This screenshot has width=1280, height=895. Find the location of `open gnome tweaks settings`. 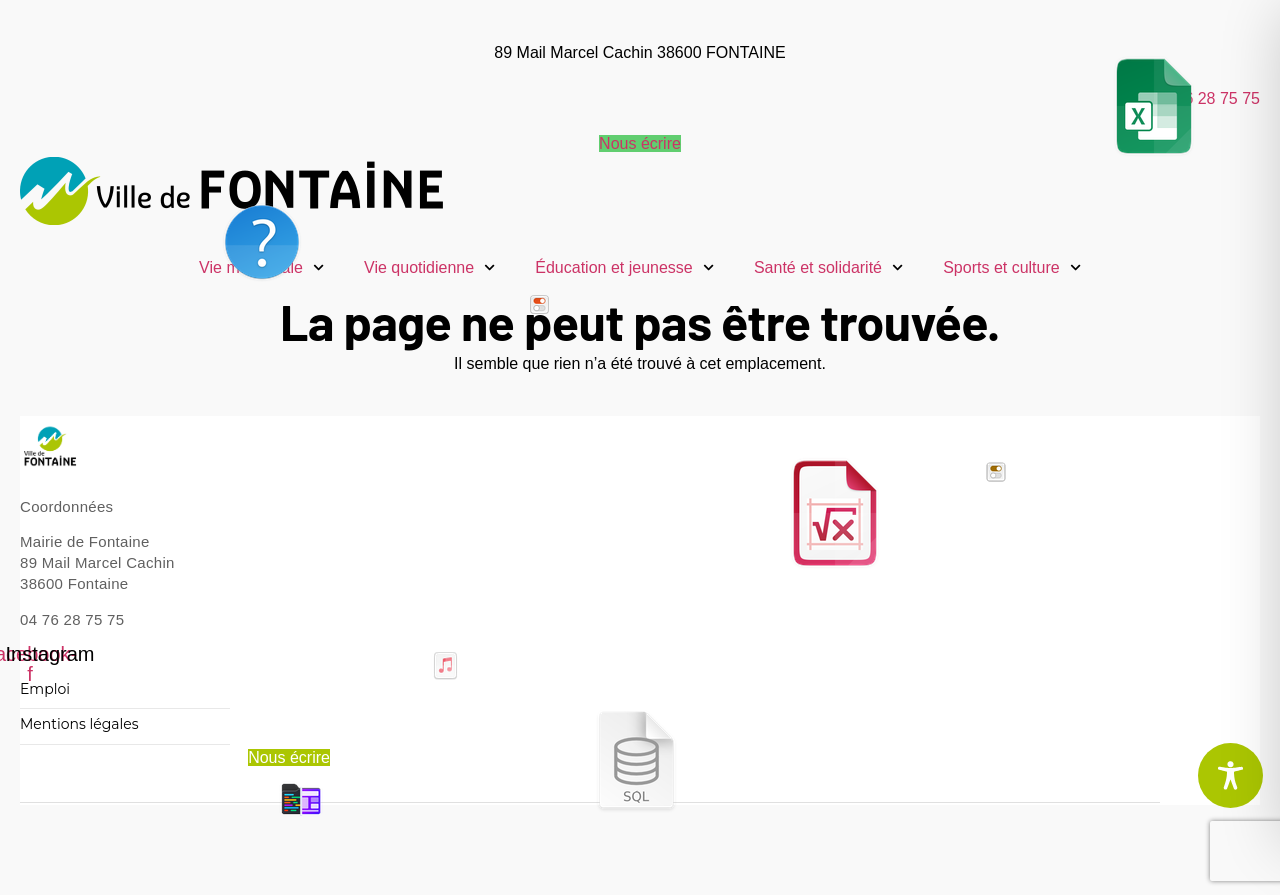

open gnome tweaks settings is located at coordinates (996, 472).